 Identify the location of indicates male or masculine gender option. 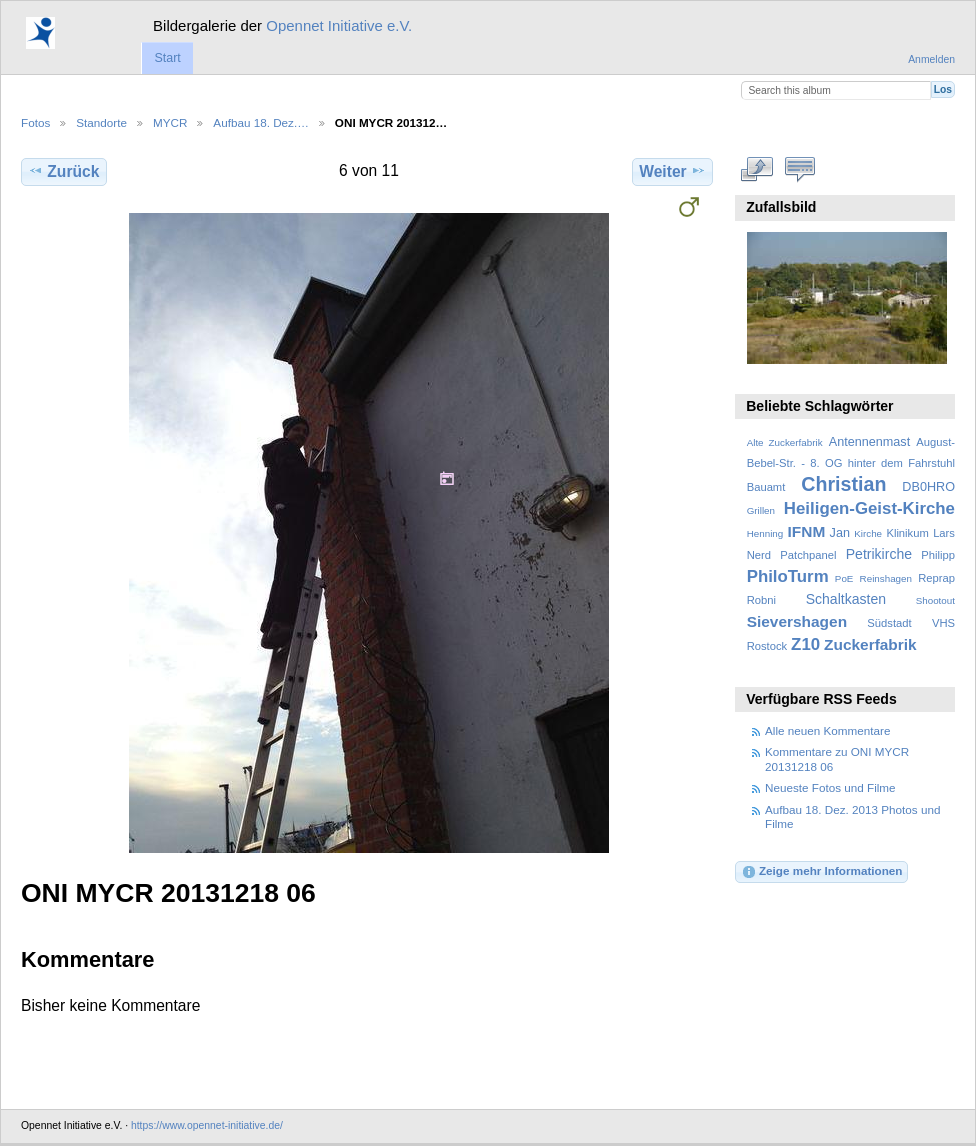
(688, 206).